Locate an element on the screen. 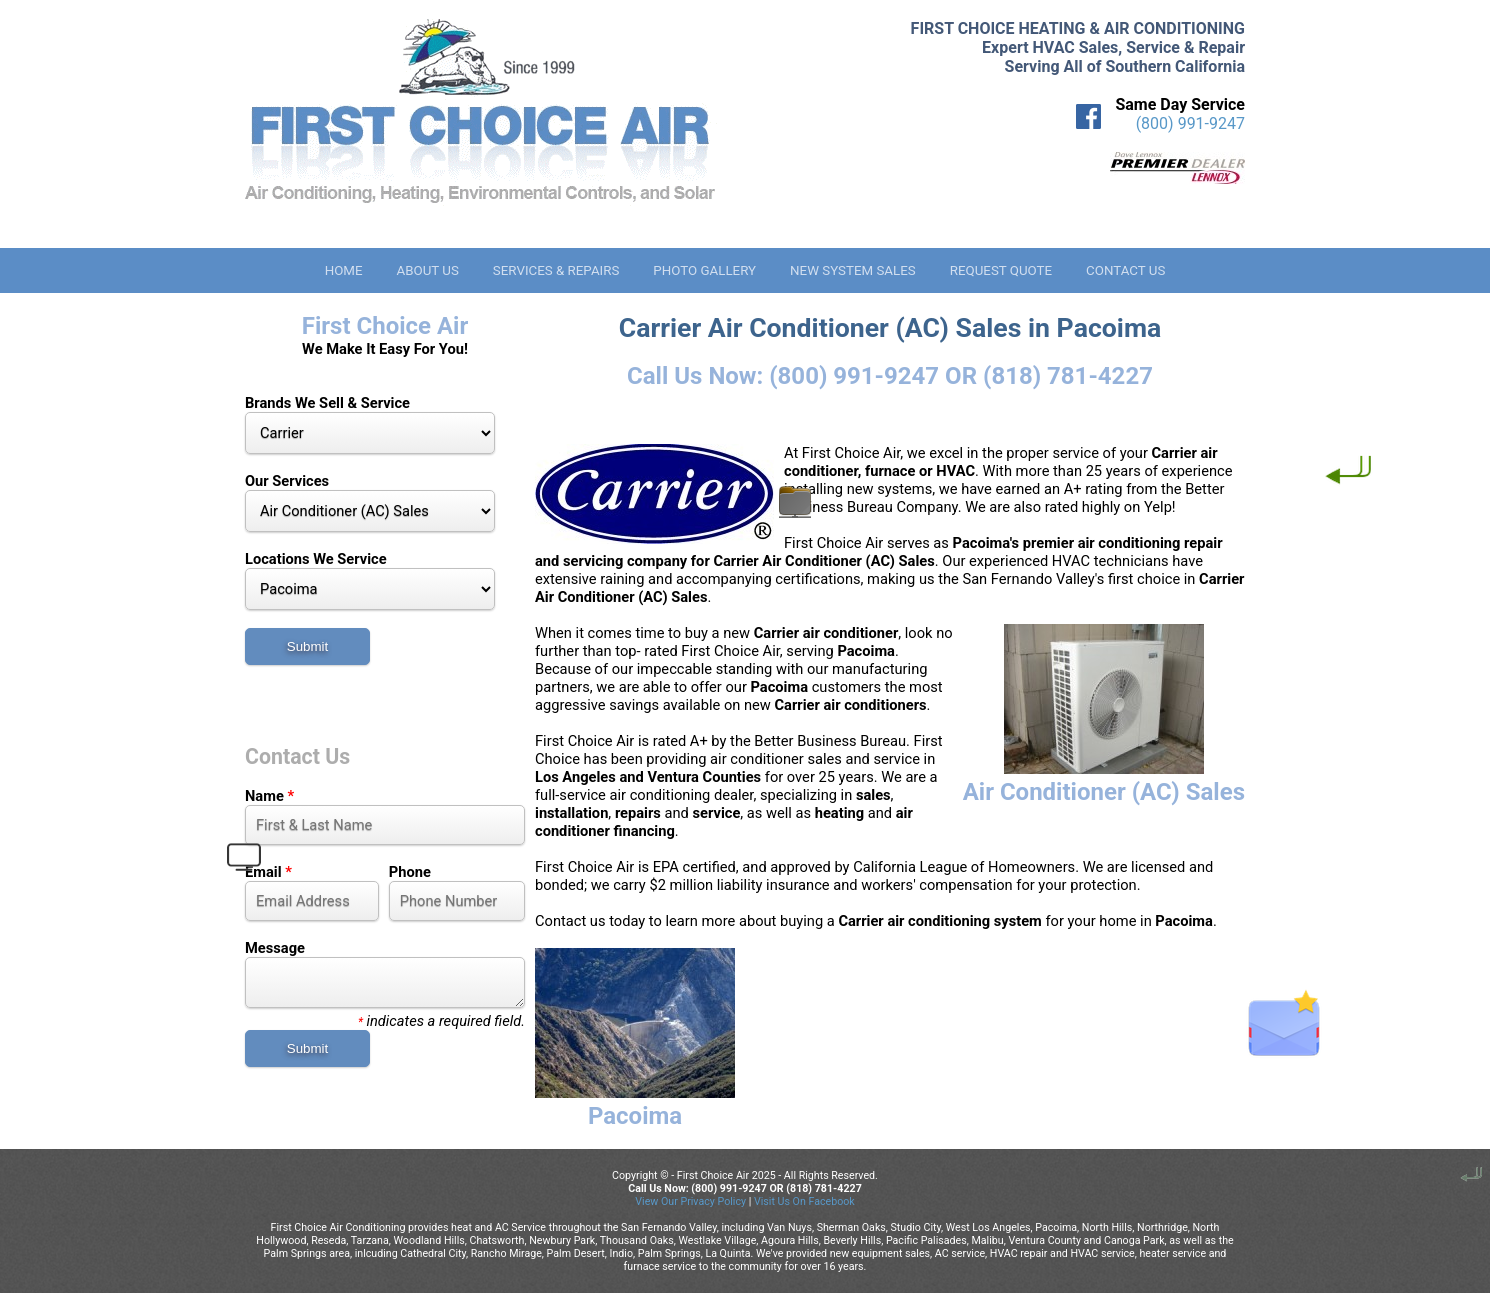 This screenshot has width=1490, height=1293. indicates a desktop computer or workstation is located at coordinates (244, 856).